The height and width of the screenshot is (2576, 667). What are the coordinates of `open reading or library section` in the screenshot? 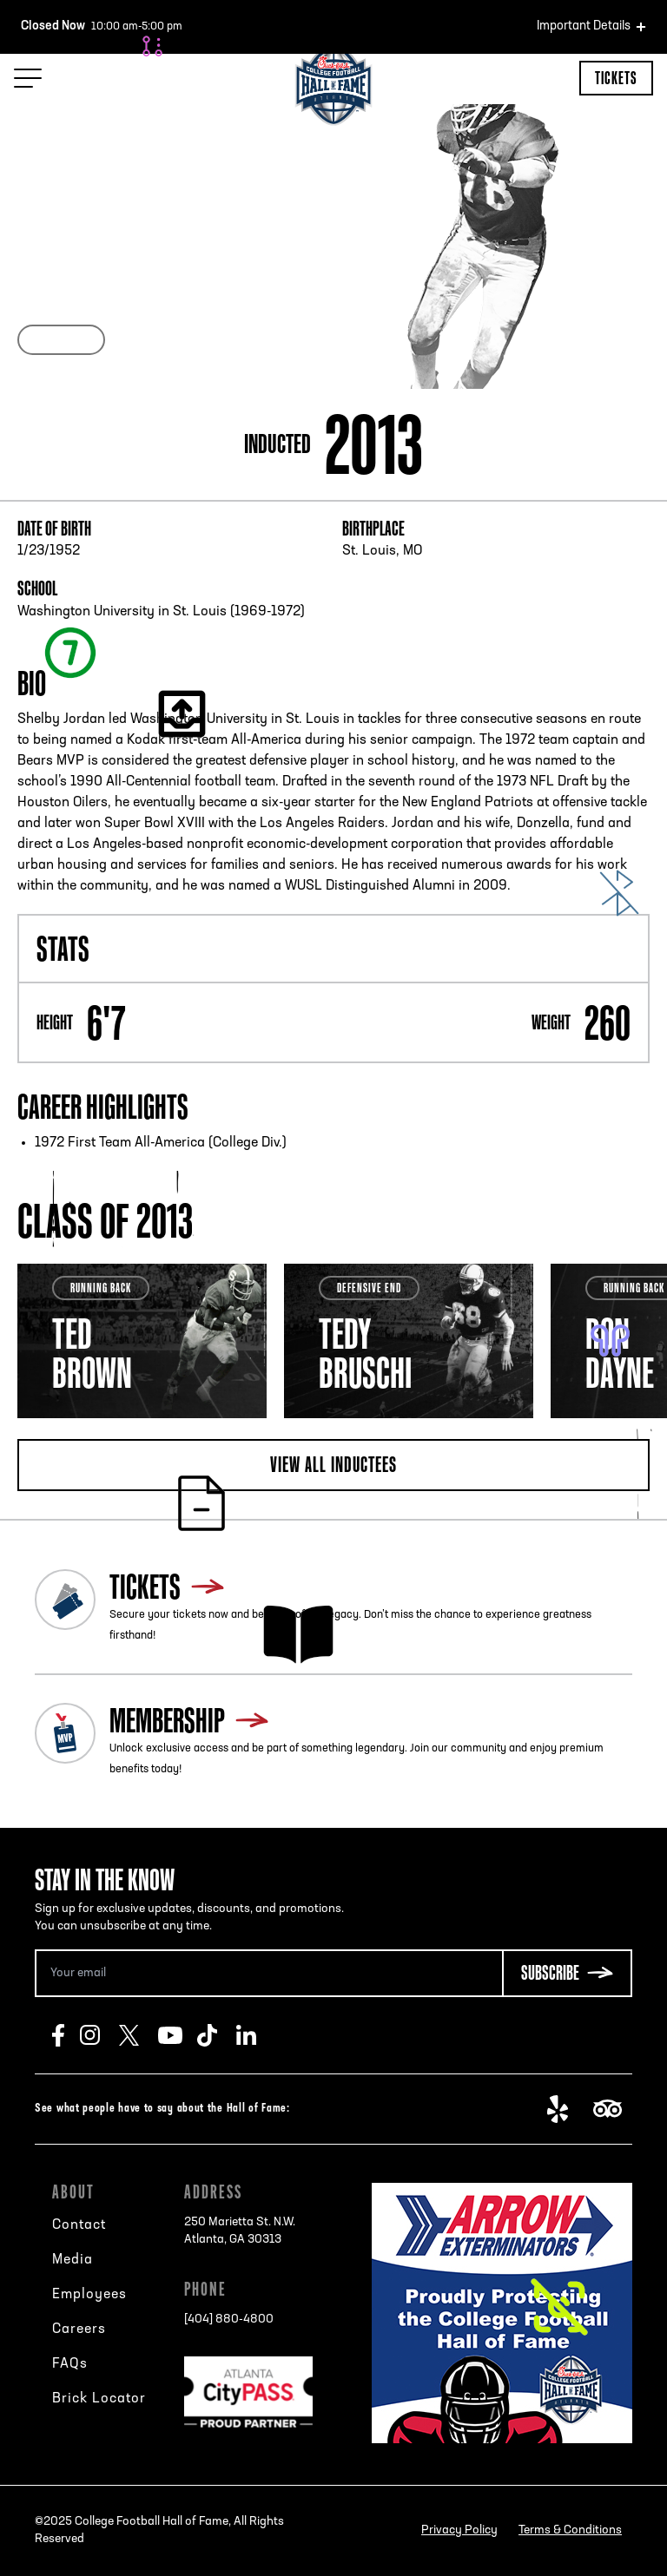 It's located at (298, 1635).